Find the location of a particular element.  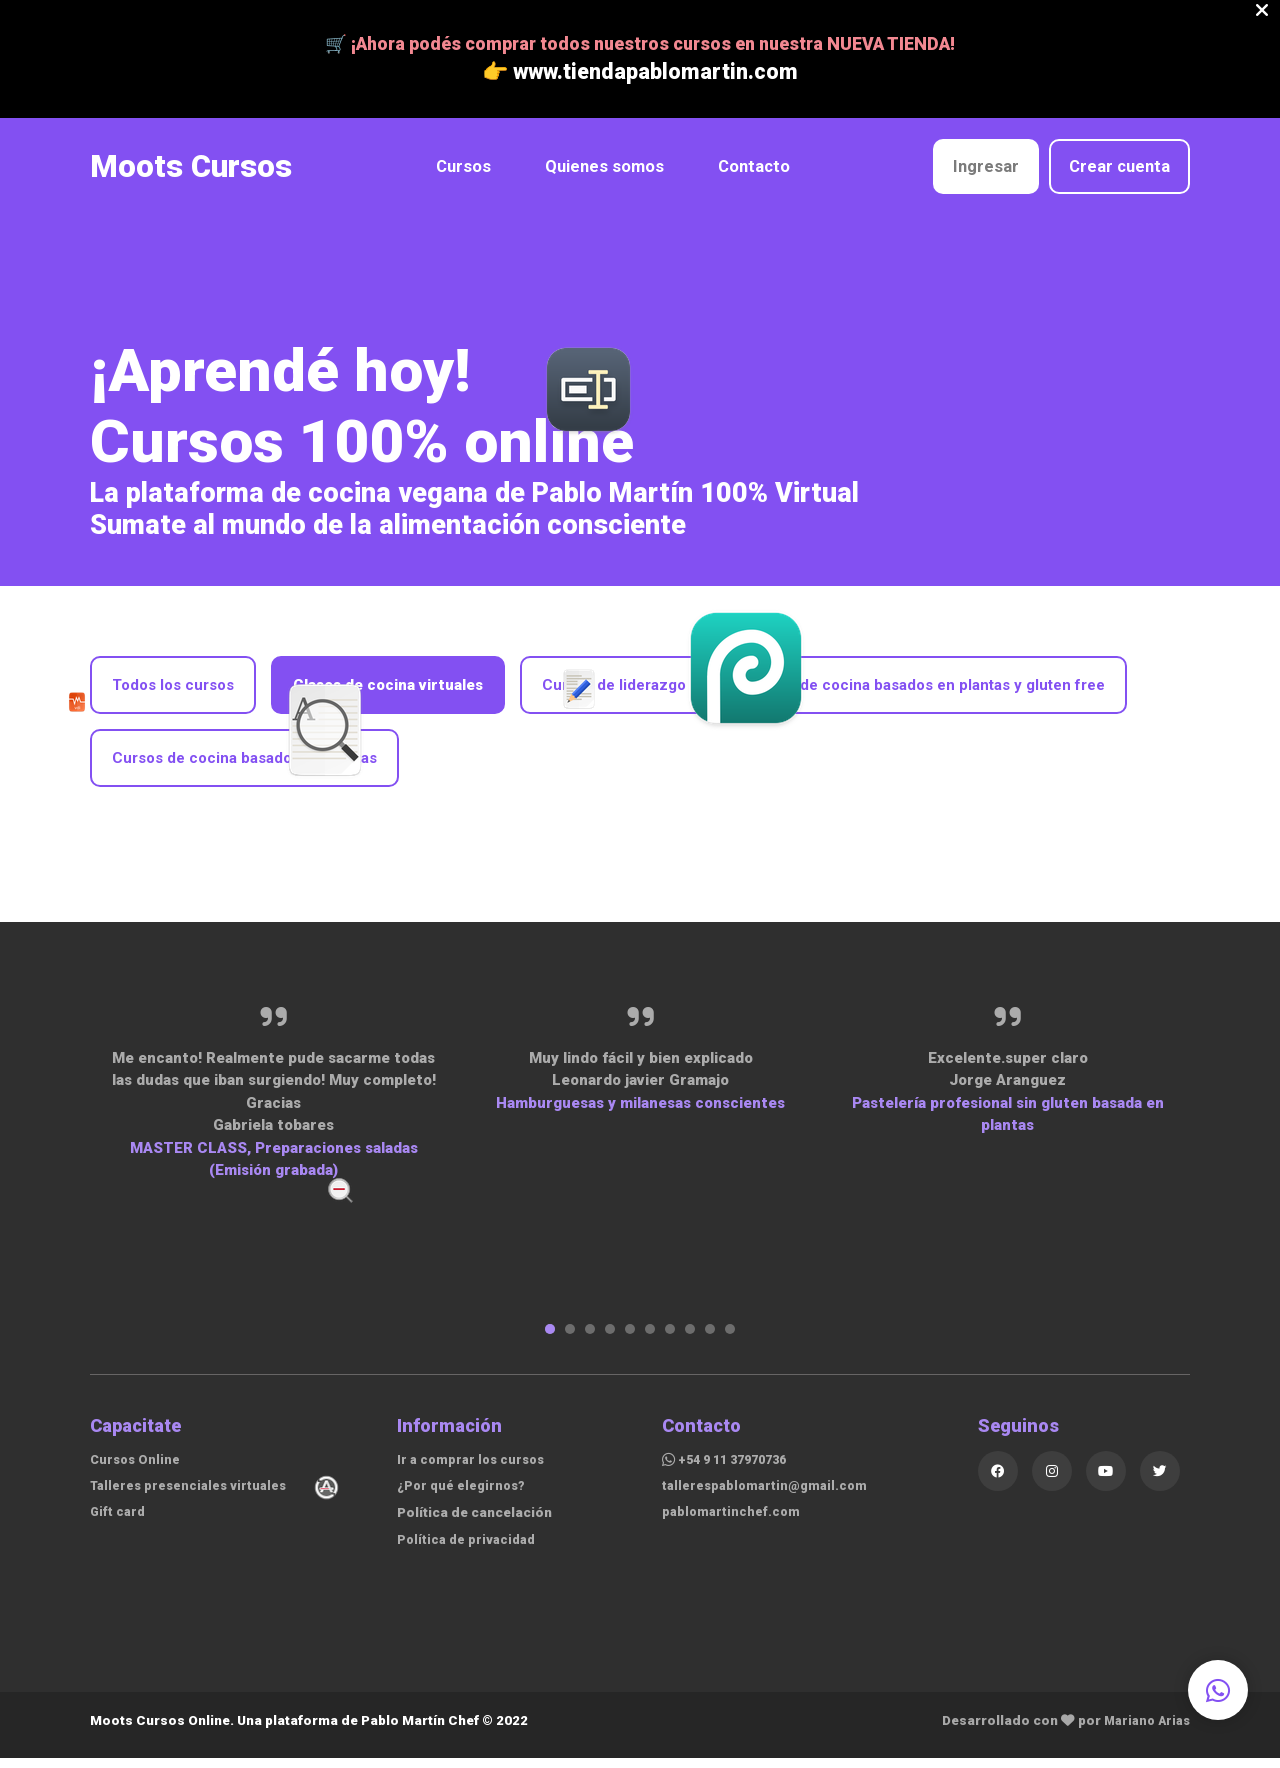

open gedit text editor is located at coordinates (579, 689).